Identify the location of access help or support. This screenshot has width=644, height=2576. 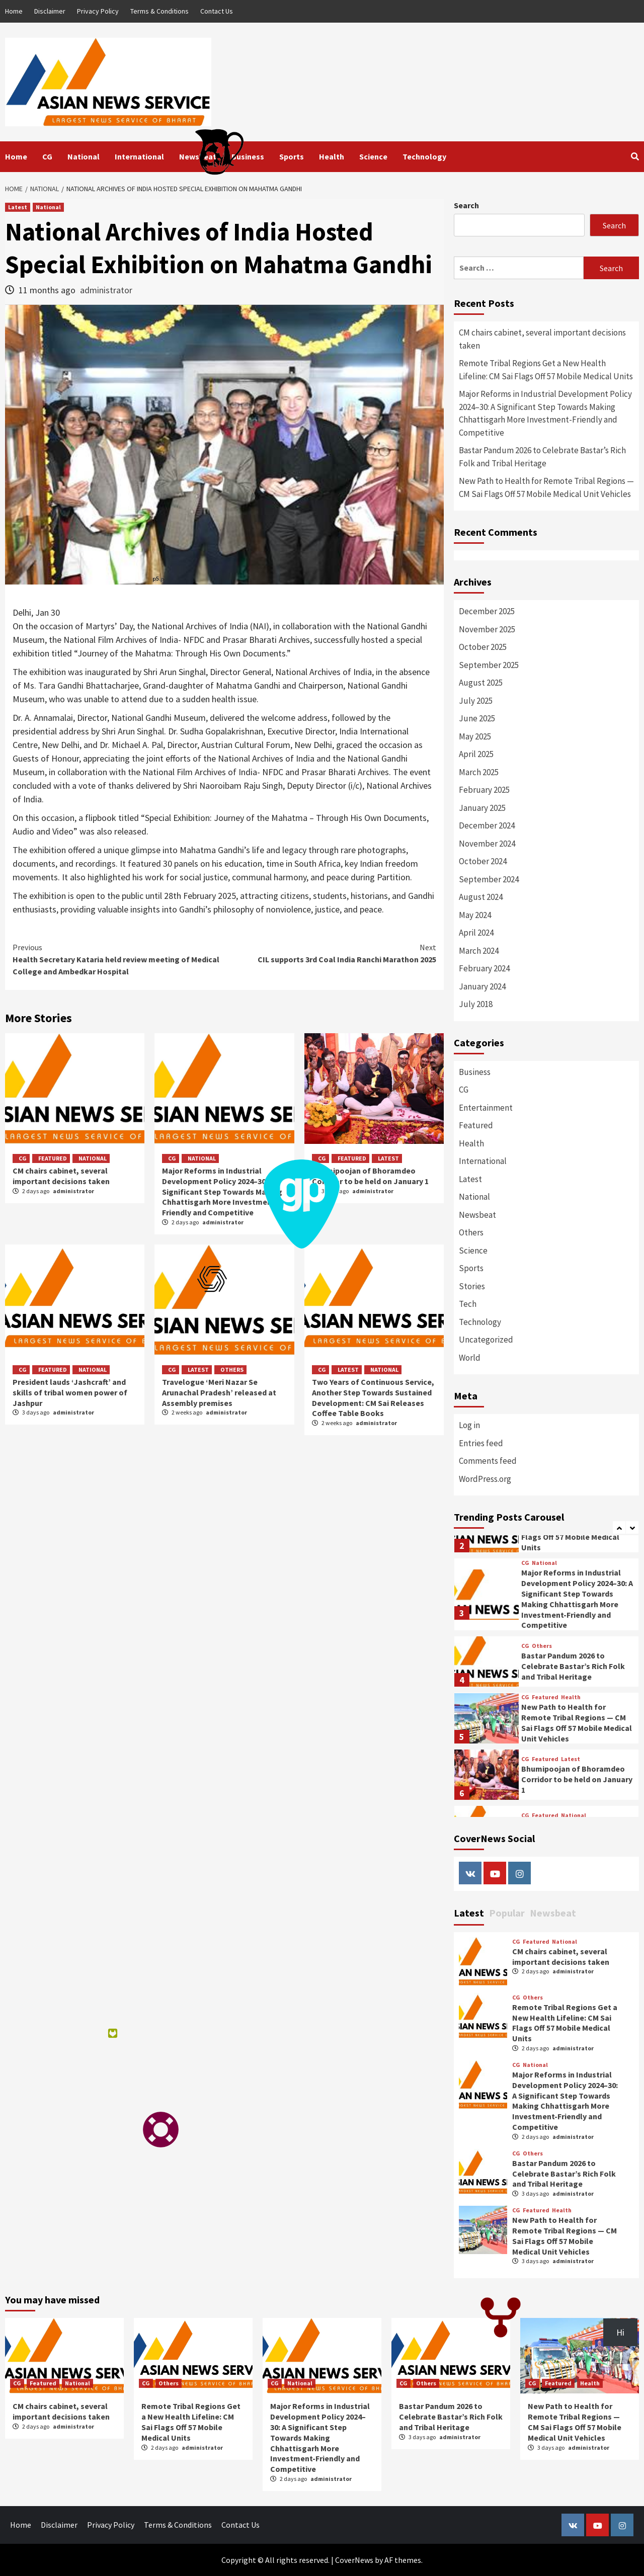
(160, 2129).